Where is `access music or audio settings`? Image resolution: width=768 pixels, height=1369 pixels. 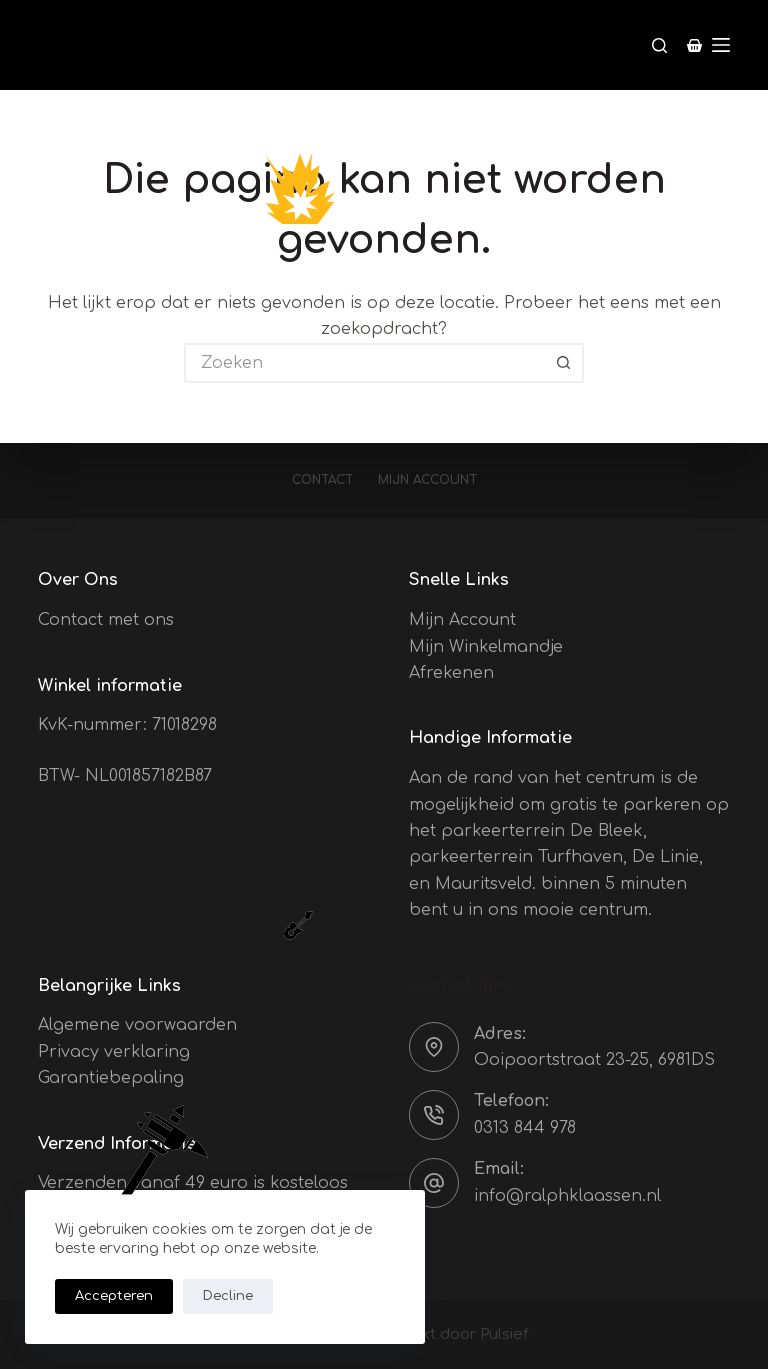 access music or audio settings is located at coordinates (298, 925).